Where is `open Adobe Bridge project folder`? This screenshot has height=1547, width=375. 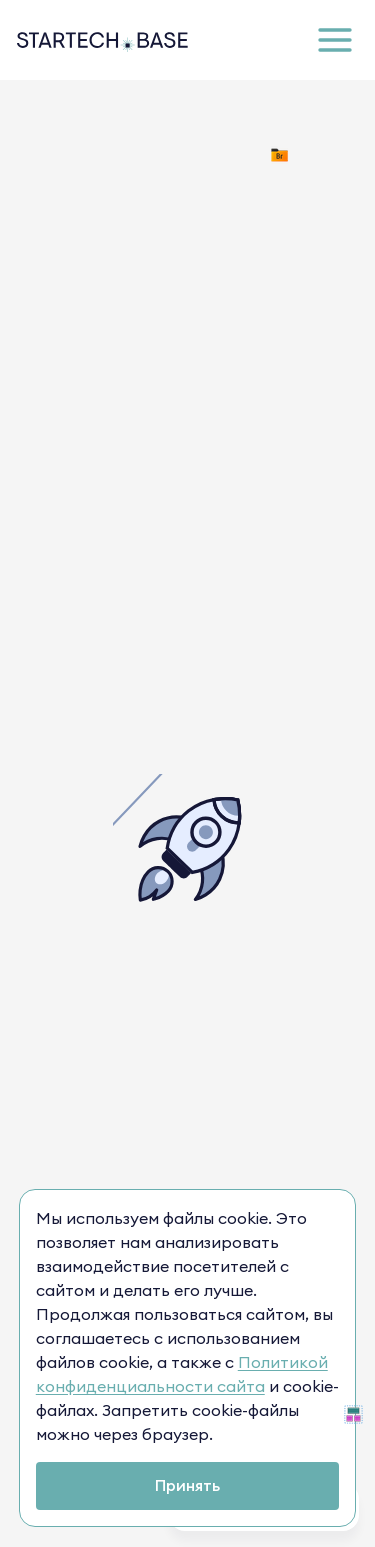
open Adobe Bridge project folder is located at coordinates (279, 155).